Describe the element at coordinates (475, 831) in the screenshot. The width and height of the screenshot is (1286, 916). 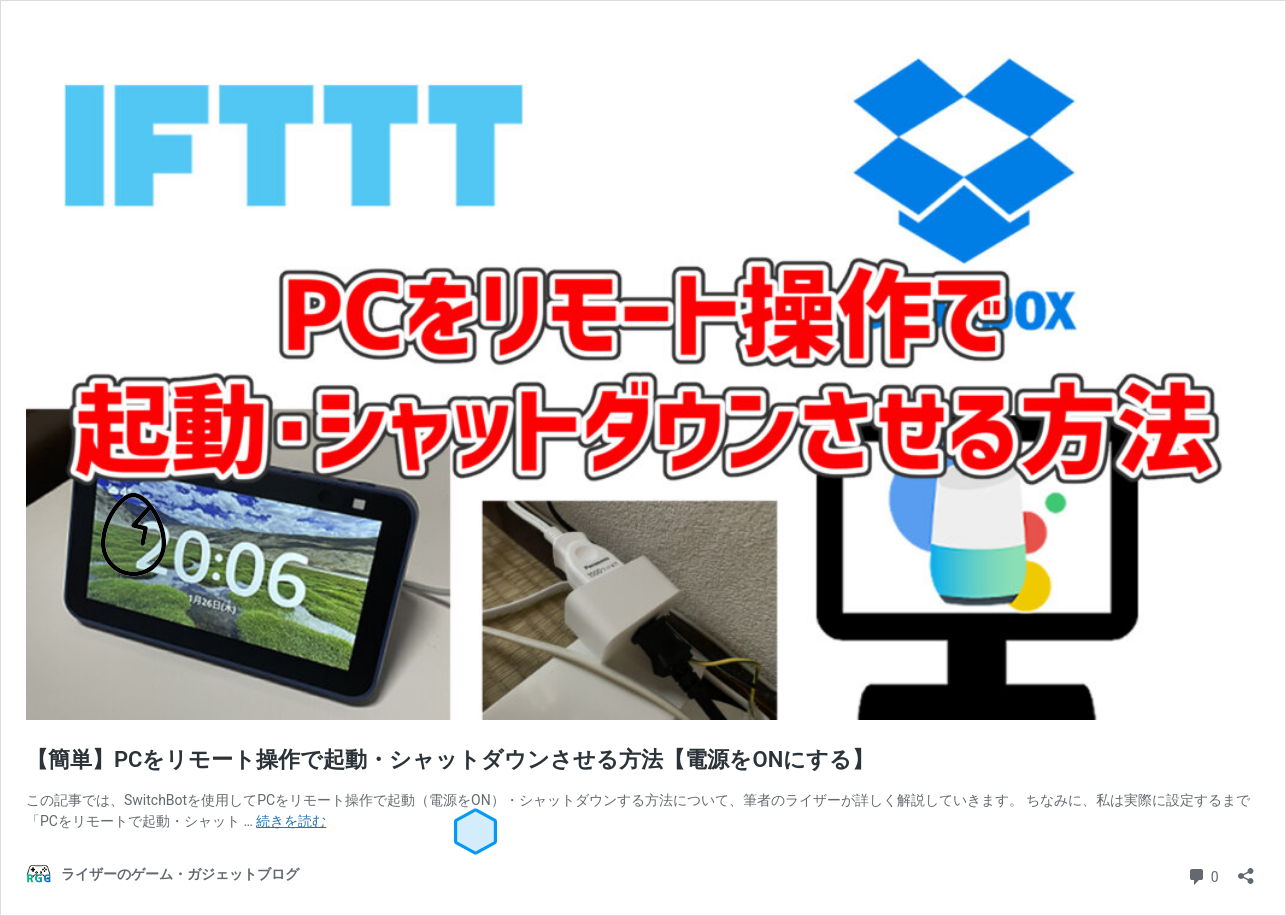
I see `generic shape or container element` at that location.